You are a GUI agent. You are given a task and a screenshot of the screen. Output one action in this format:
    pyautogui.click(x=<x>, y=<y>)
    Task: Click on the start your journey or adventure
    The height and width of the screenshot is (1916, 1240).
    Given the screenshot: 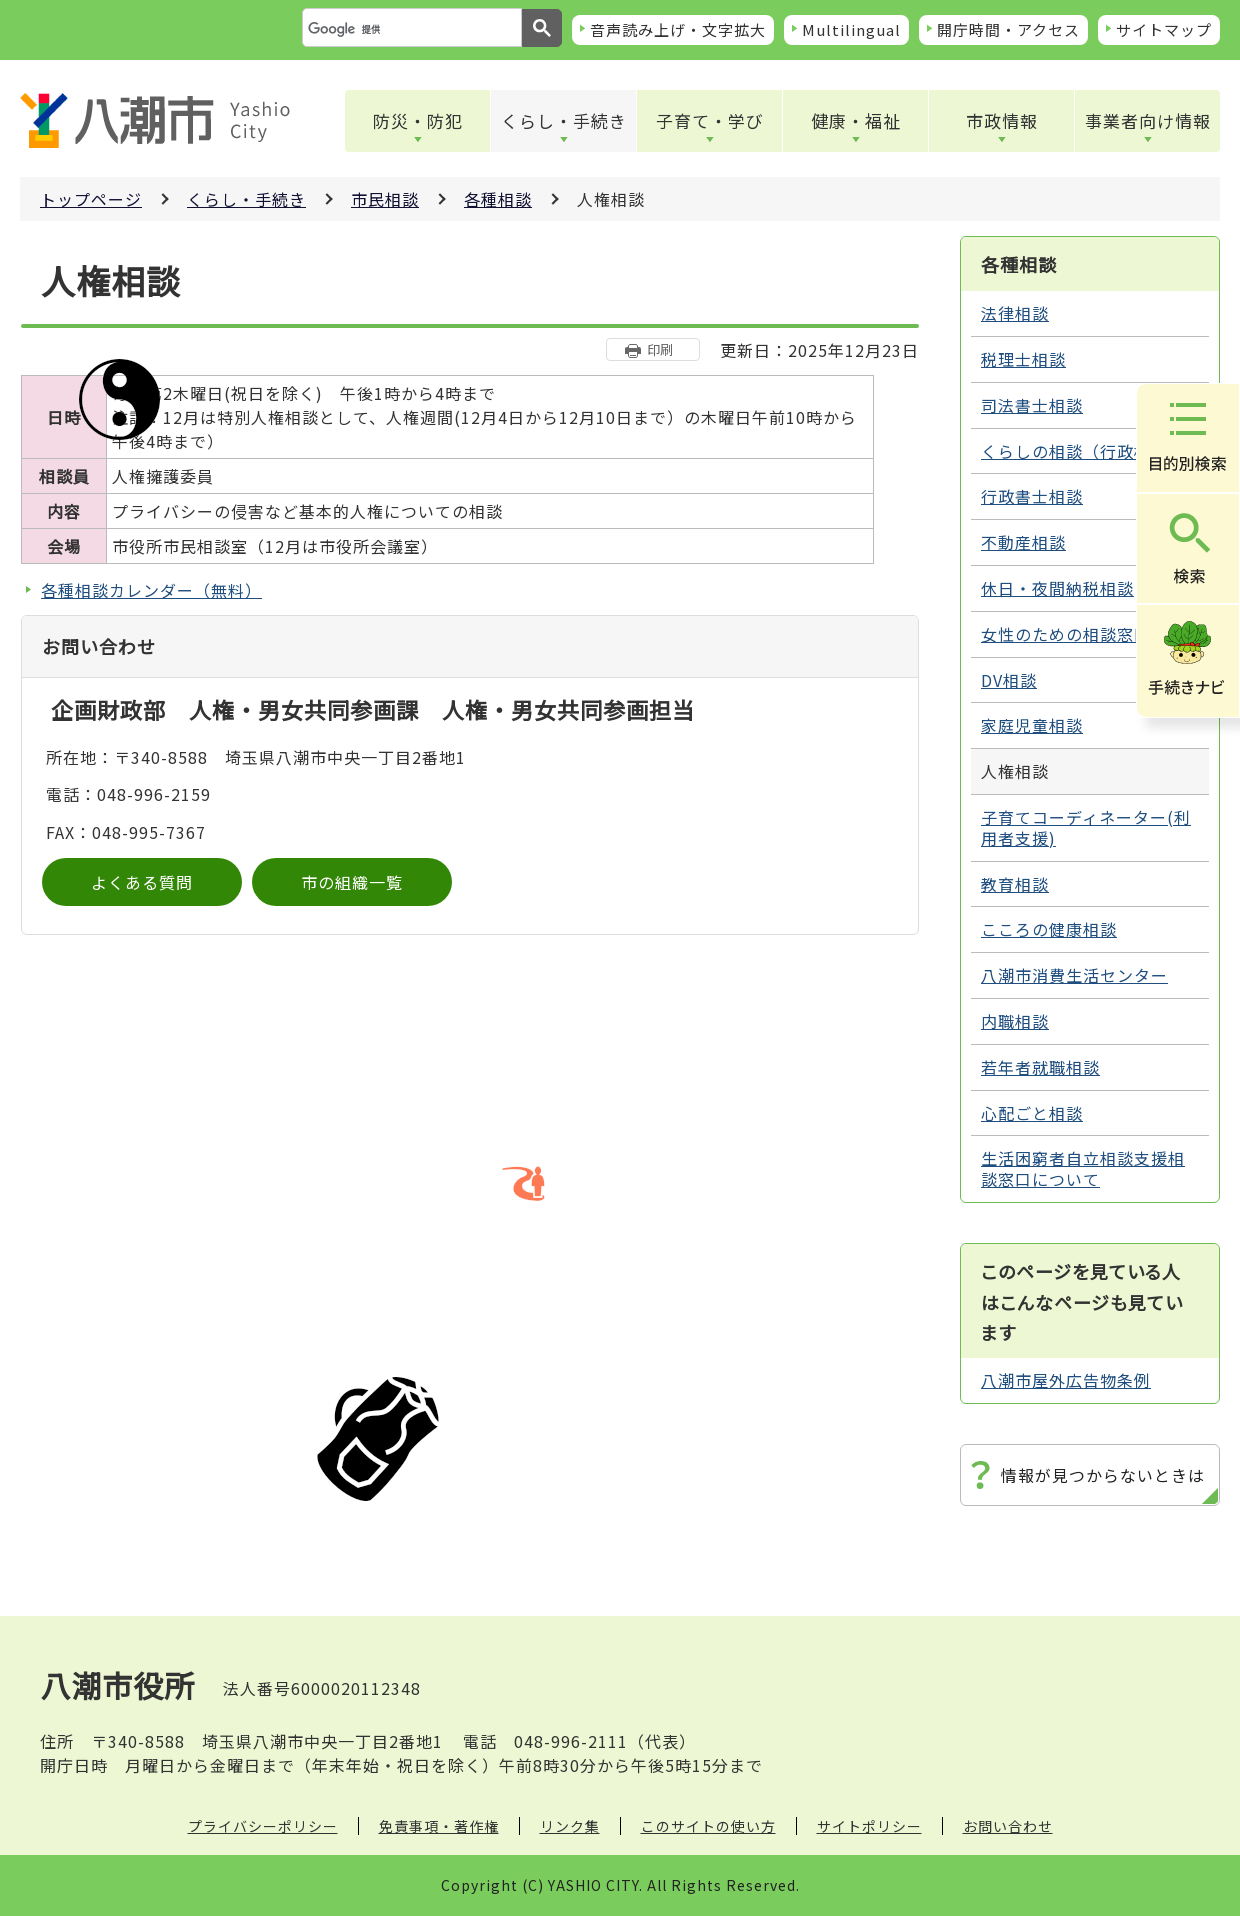 What is the action you would take?
    pyautogui.click(x=523, y=1181)
    